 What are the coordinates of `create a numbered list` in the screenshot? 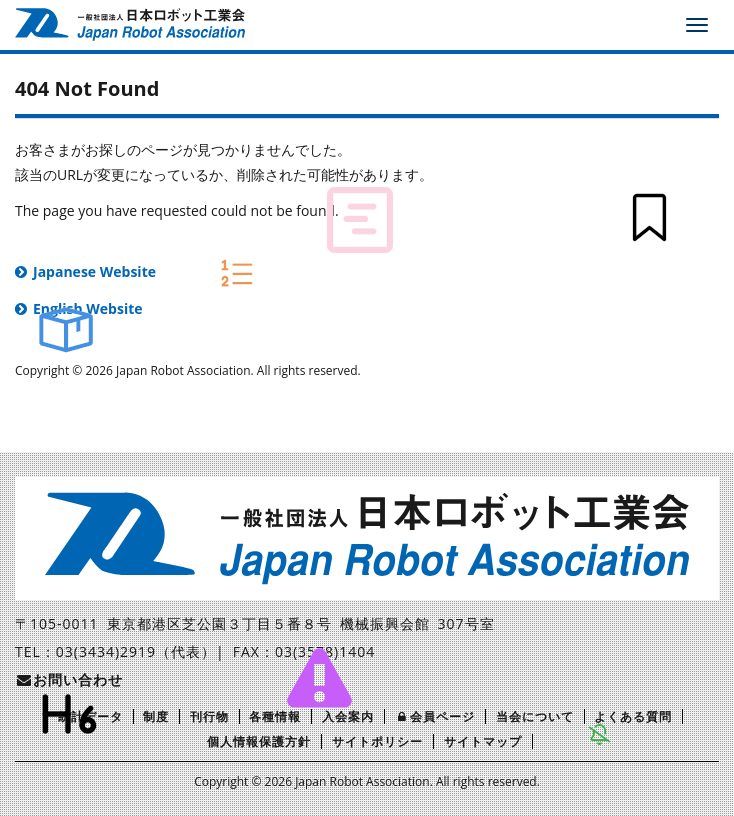 It's located at (238, 273).